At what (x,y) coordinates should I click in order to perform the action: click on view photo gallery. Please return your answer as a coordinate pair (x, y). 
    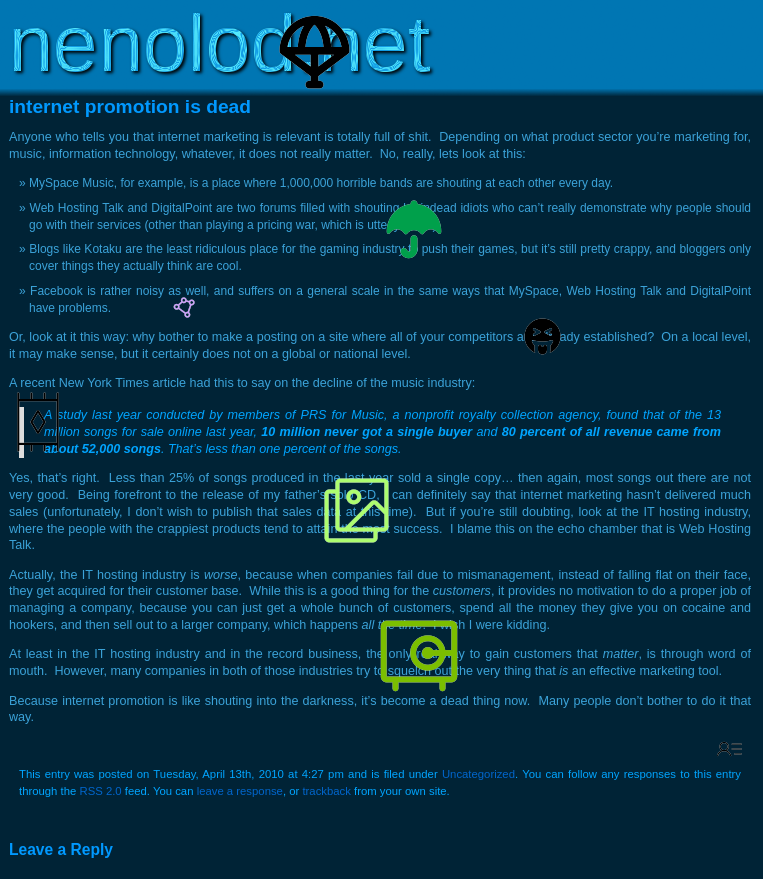
    Looking at the image, I should click on (356, 510).